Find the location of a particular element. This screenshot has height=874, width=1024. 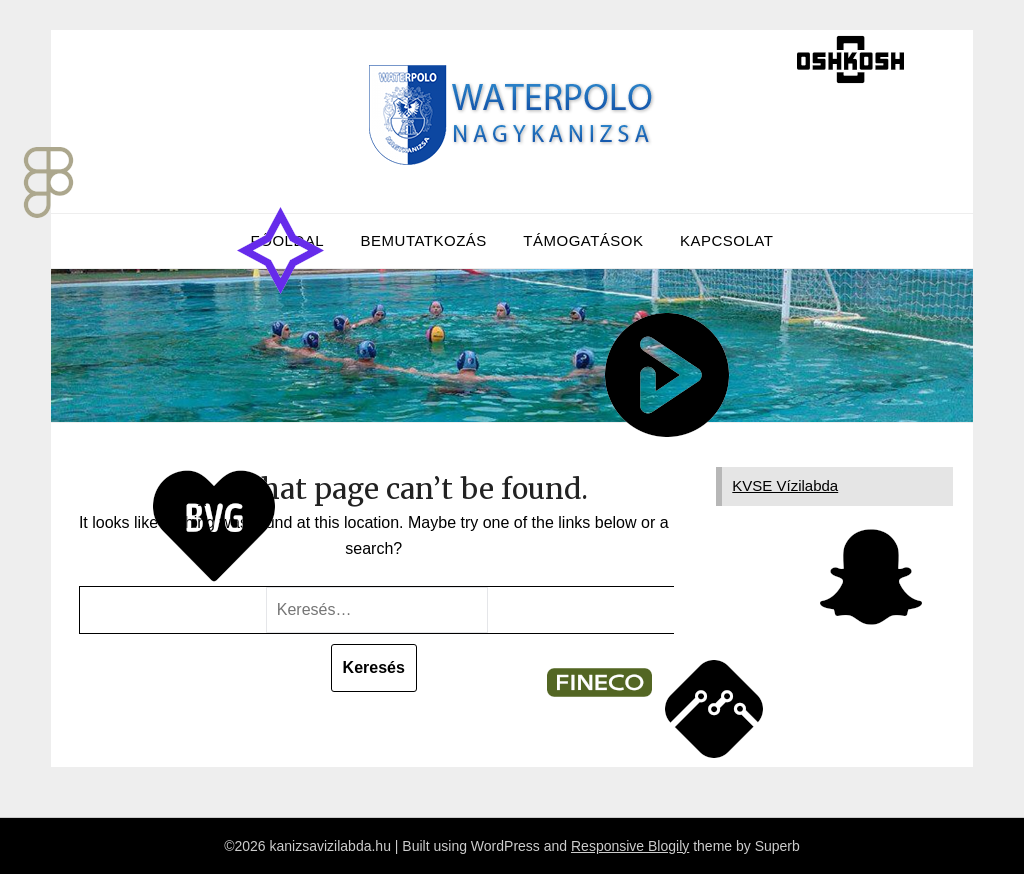

indicates clear or sunny weather conditions is located at coordinates (280, 250).